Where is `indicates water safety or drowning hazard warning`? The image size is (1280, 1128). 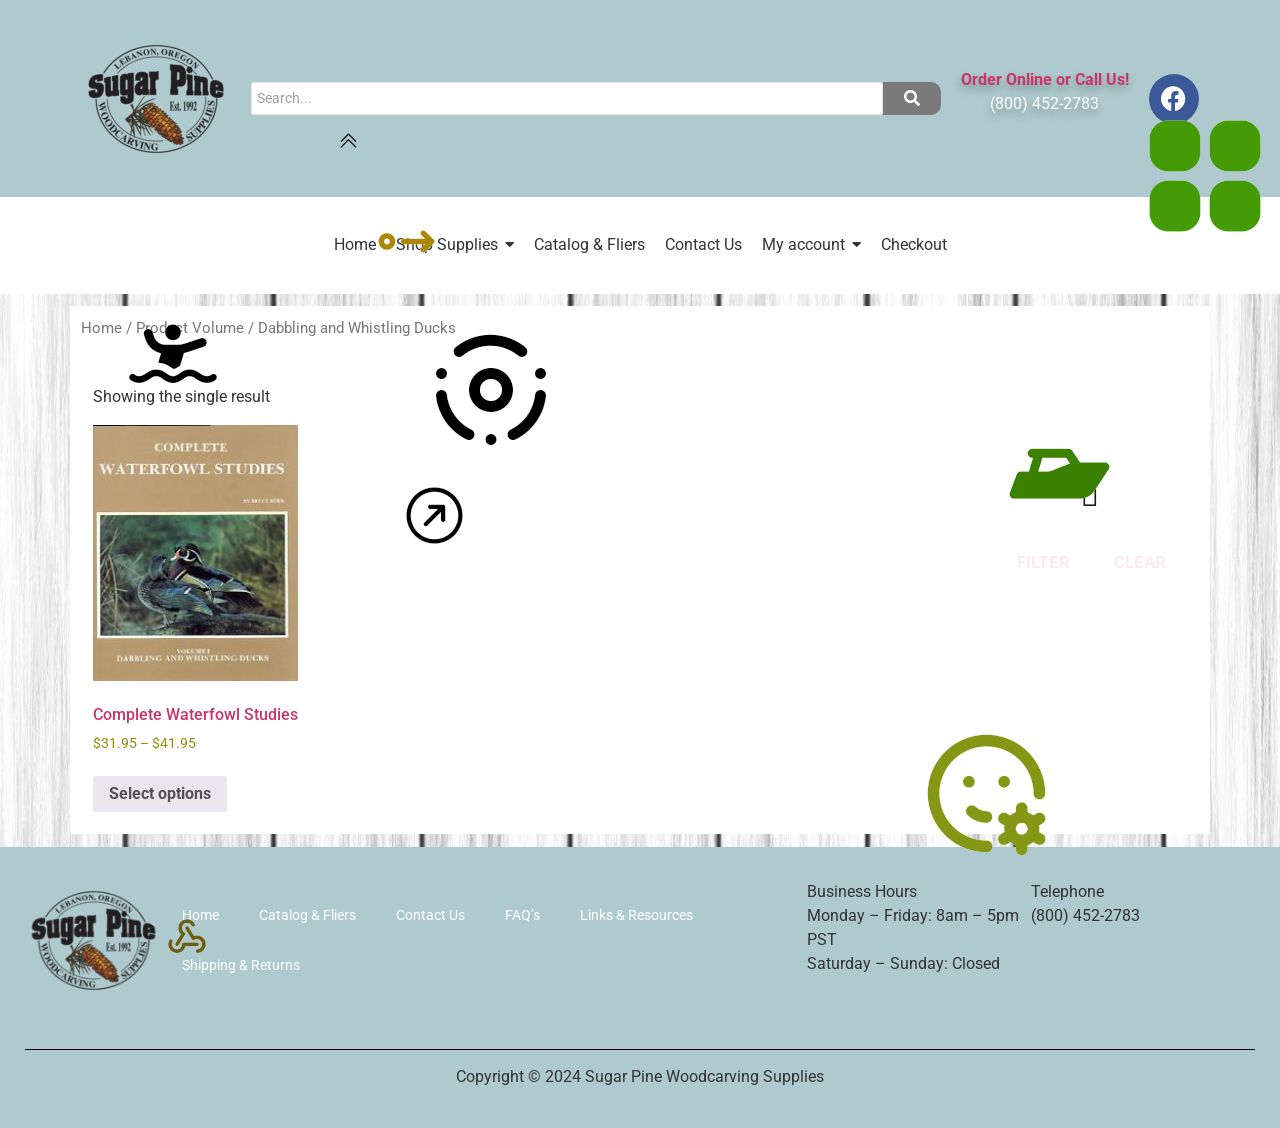
indicates water safety or drowning hazard warning is located at coordinates (173, 356).